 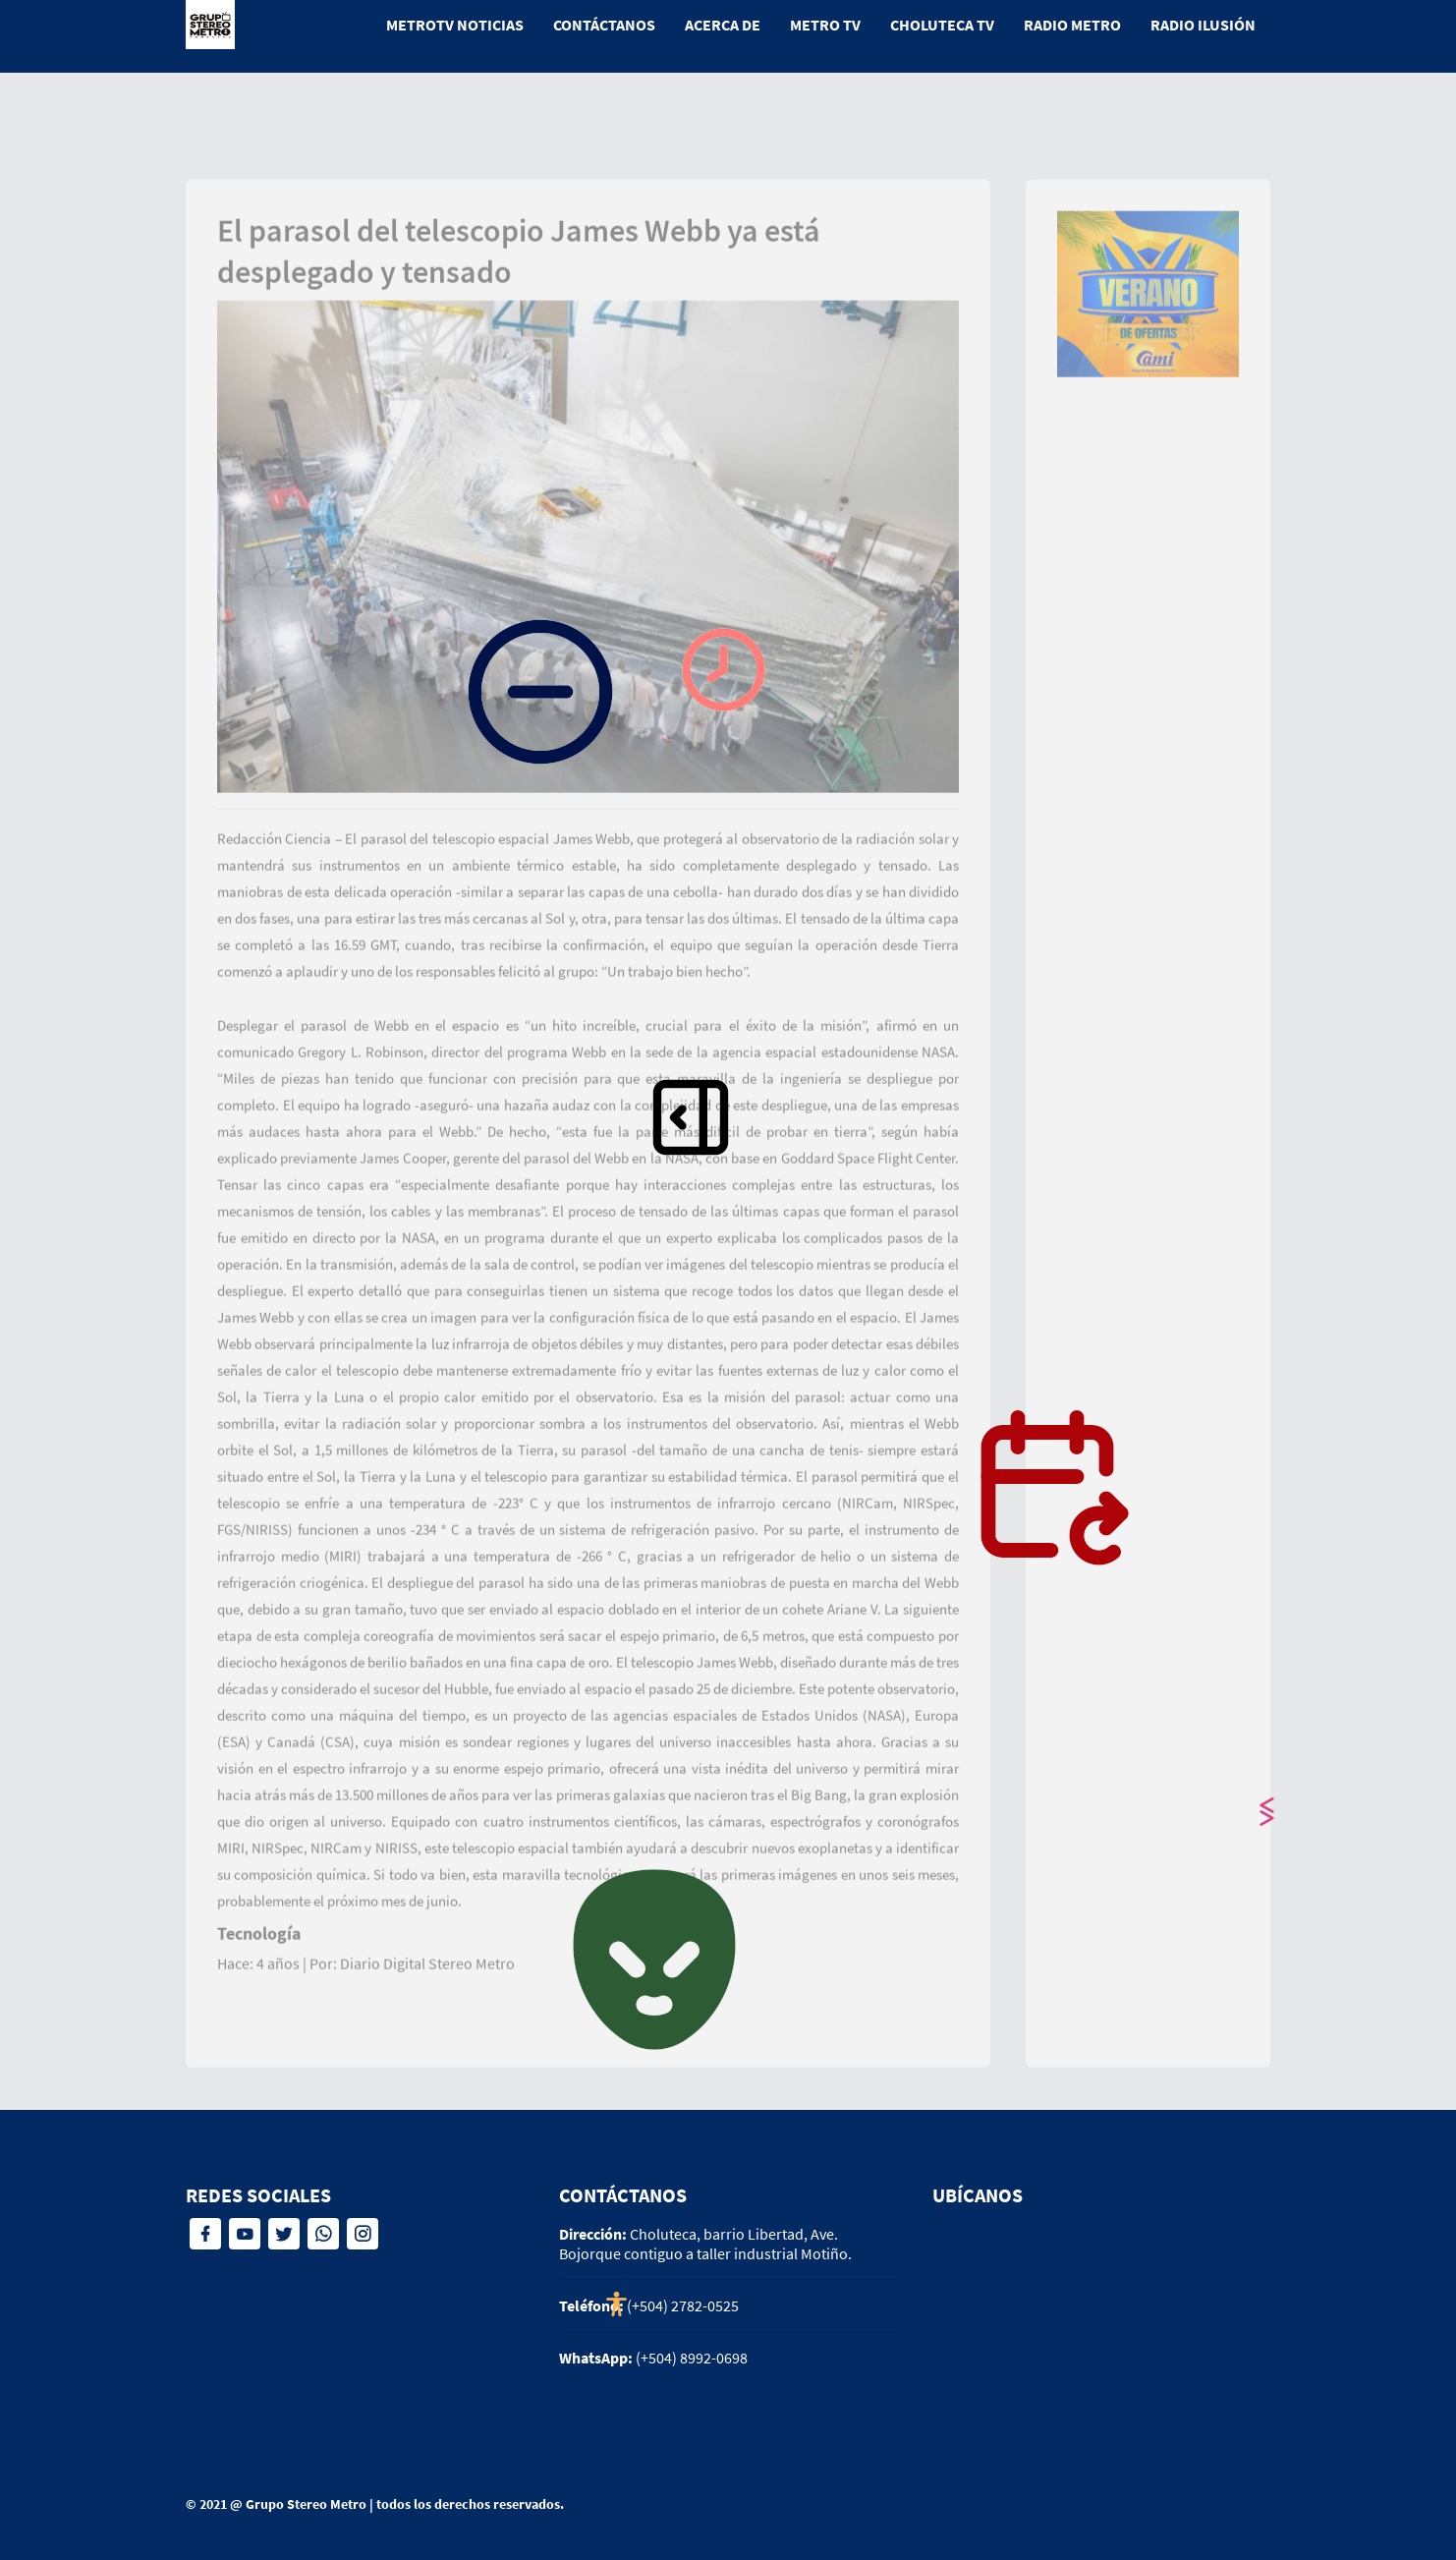 I want to click on access sci-fi or space-themed content, so click(x=654, y=1960).